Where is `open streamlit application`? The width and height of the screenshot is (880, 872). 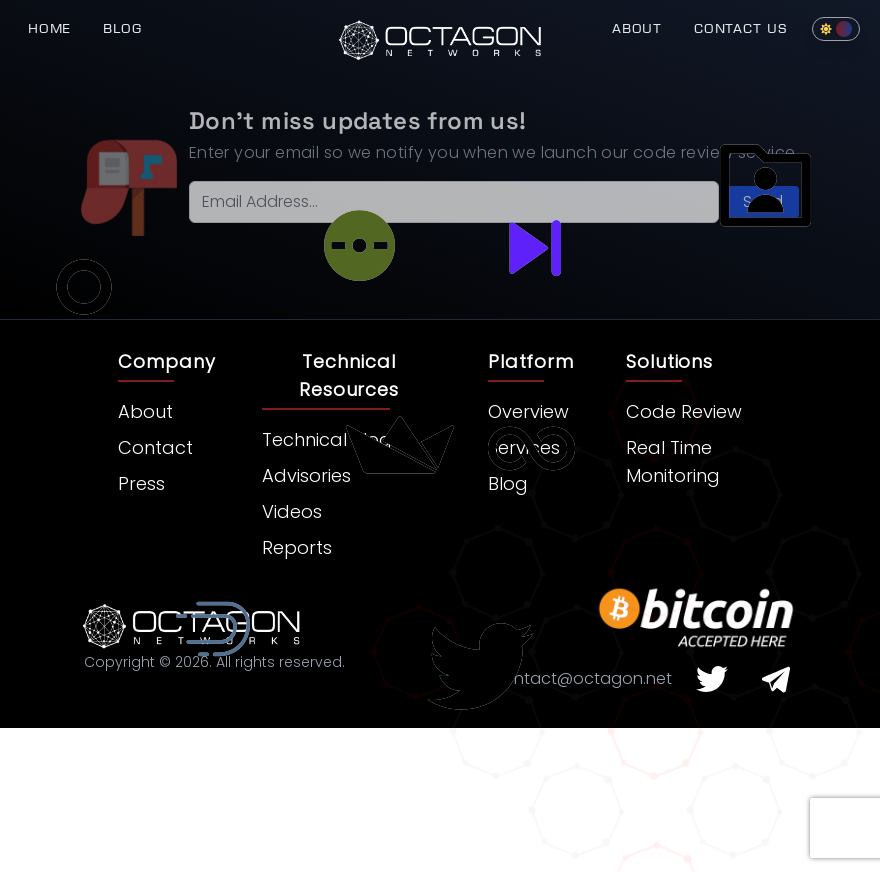 open streamlit application is located at coordinates (400, 445).